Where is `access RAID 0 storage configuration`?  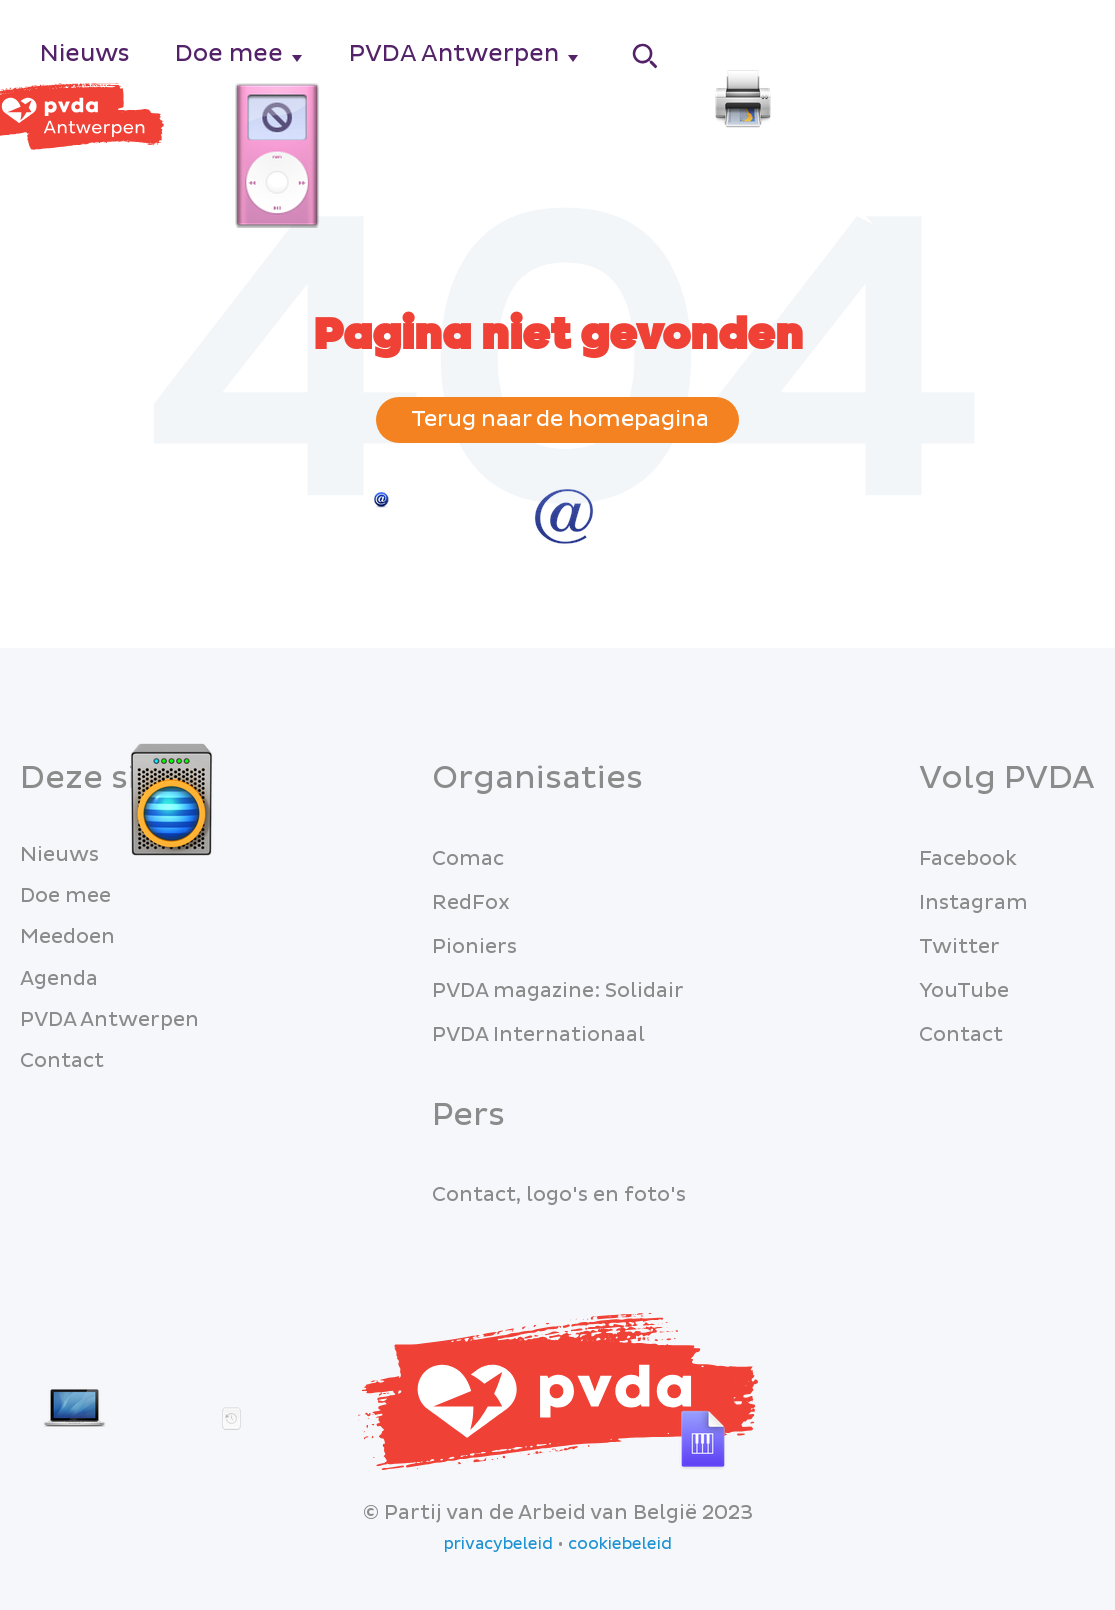 access RAID 0 storage configuration is located at coordinates (171, 799).